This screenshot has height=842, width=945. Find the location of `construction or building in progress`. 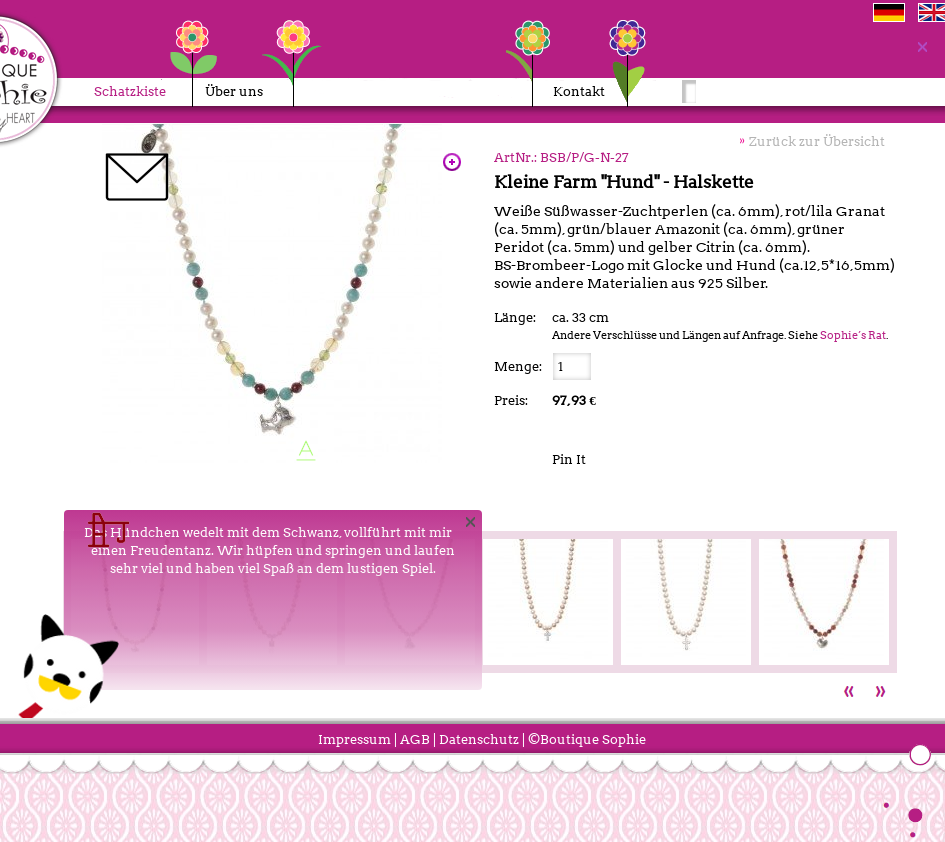

construction or building in progress is located at coordinates (108, 530).